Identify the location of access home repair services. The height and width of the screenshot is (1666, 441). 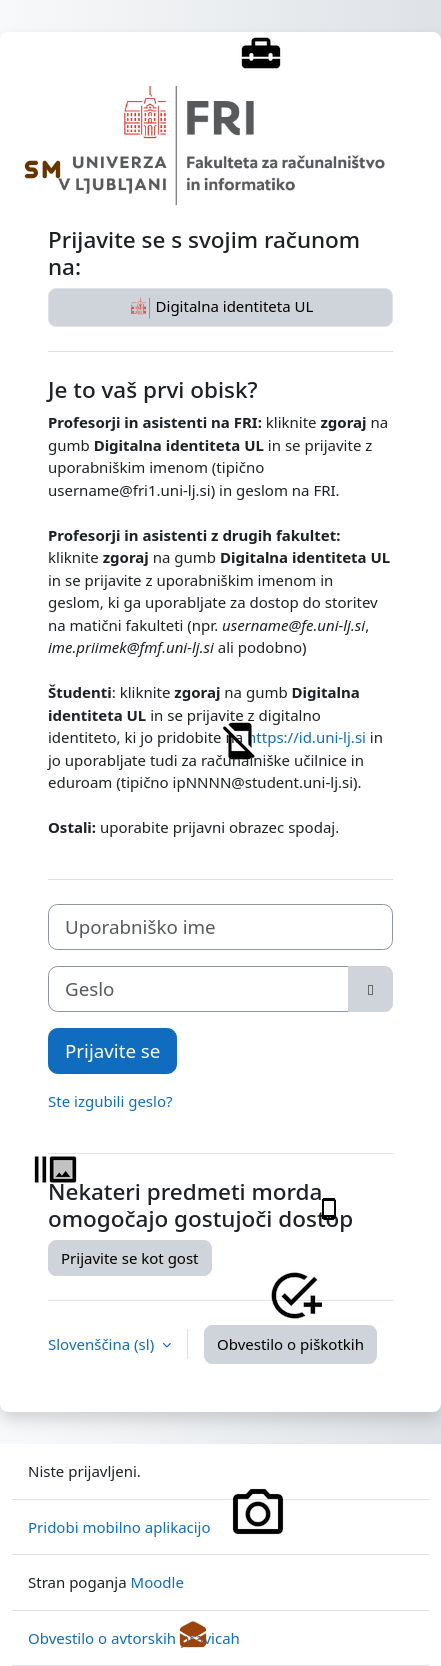
(261, 53).